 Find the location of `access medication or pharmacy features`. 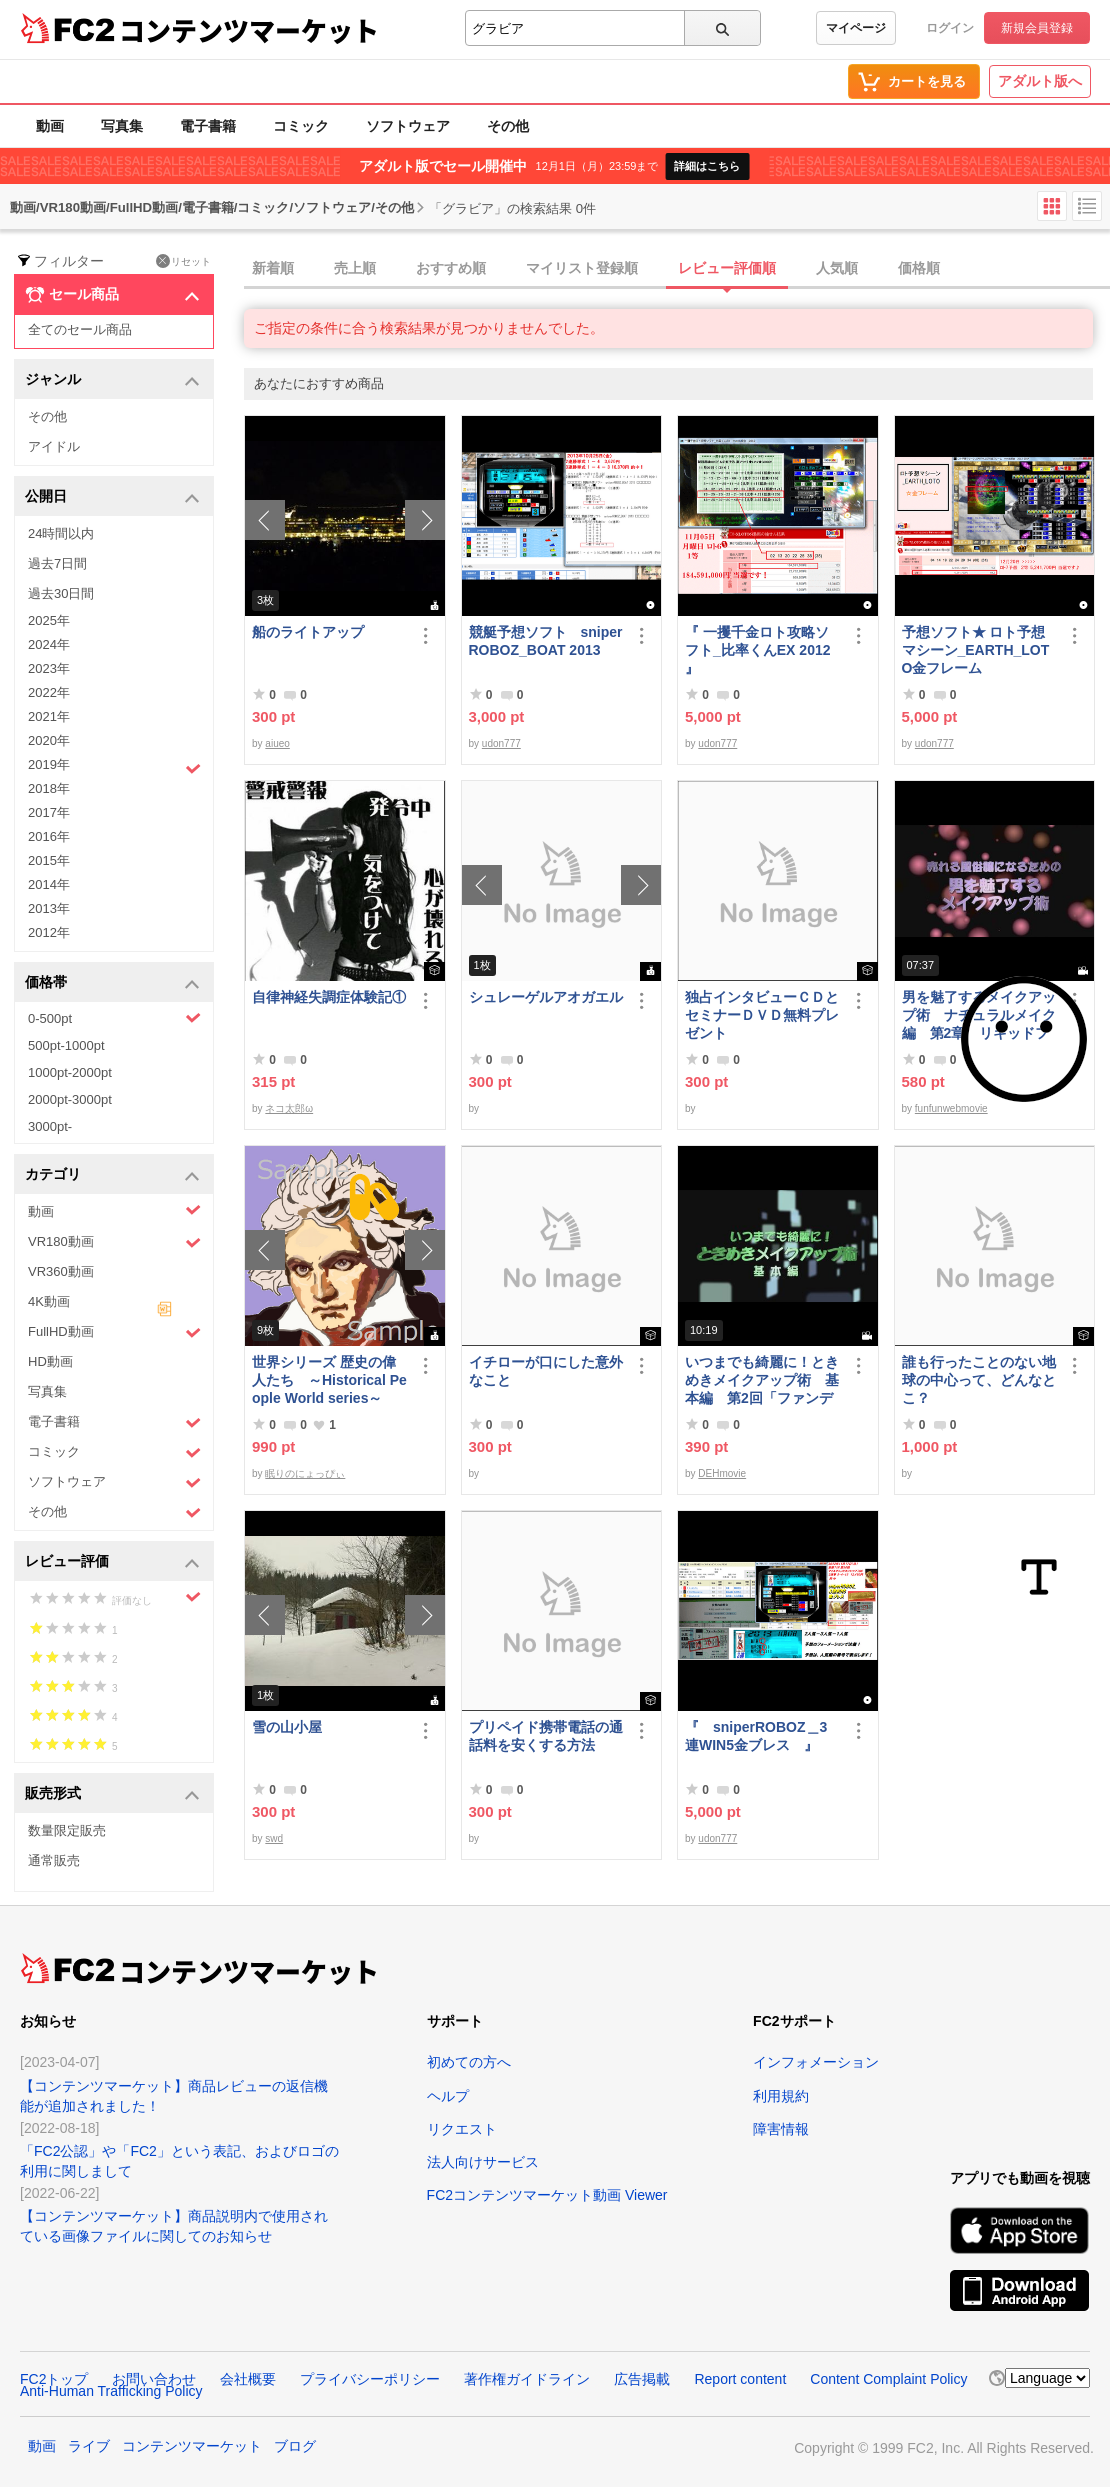

access medication or pharmacy features is located at coordinates (373, 1197).